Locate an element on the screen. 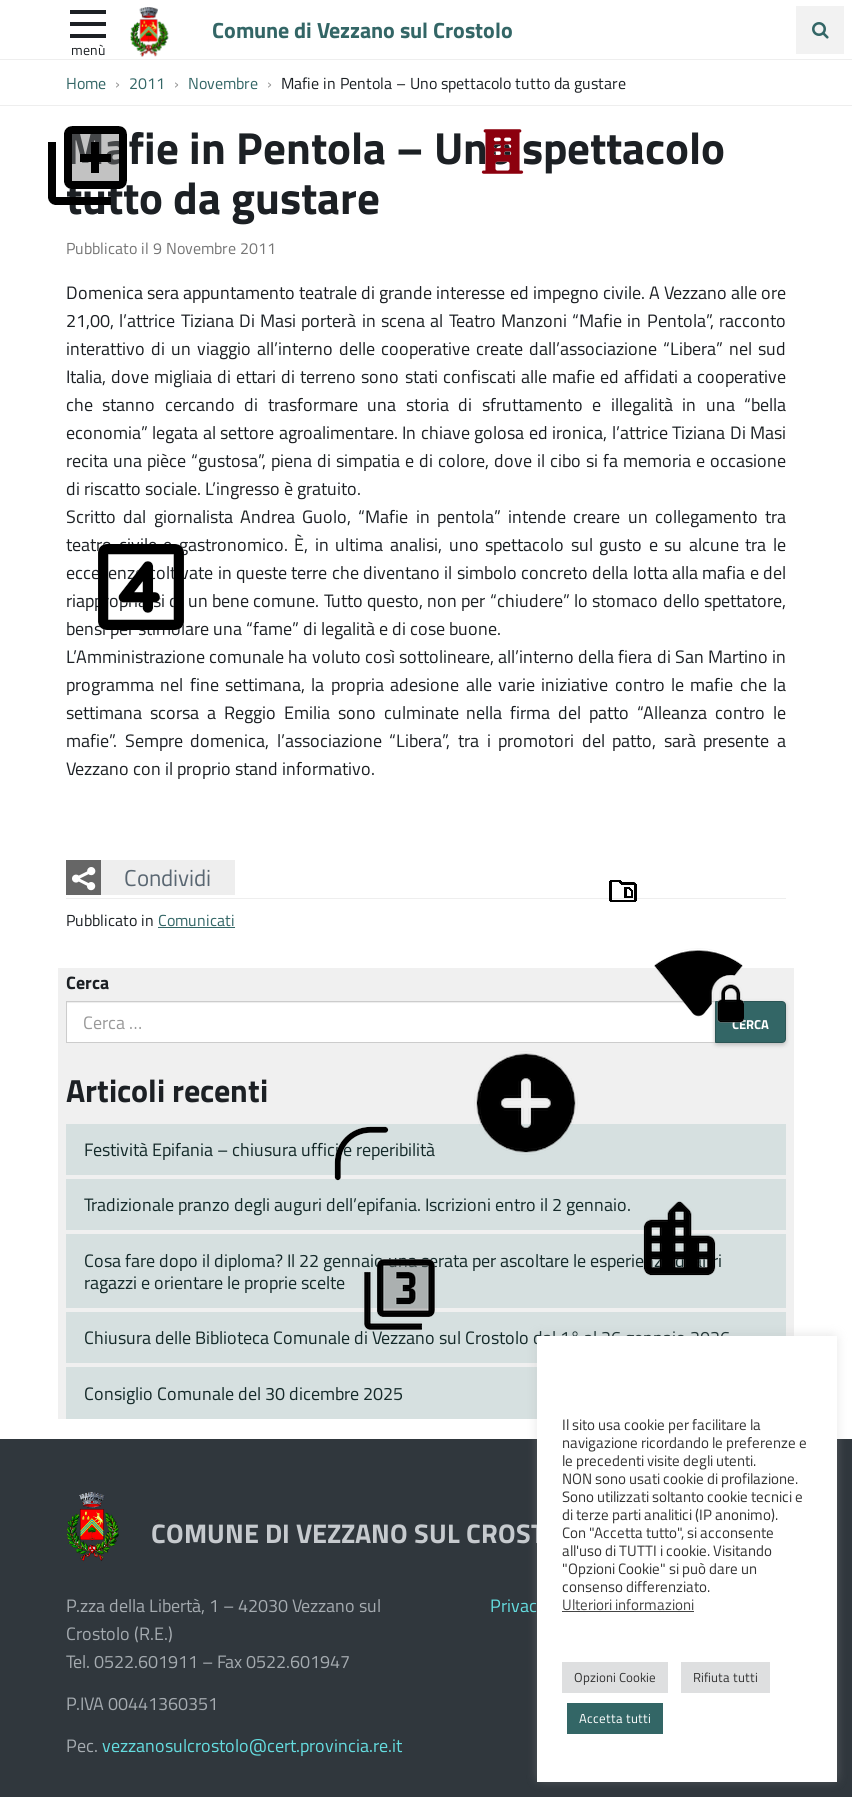 Image resolution: width=852 pixels, height=1797 pixels. add item to your library is located at coordinates (87, 165).